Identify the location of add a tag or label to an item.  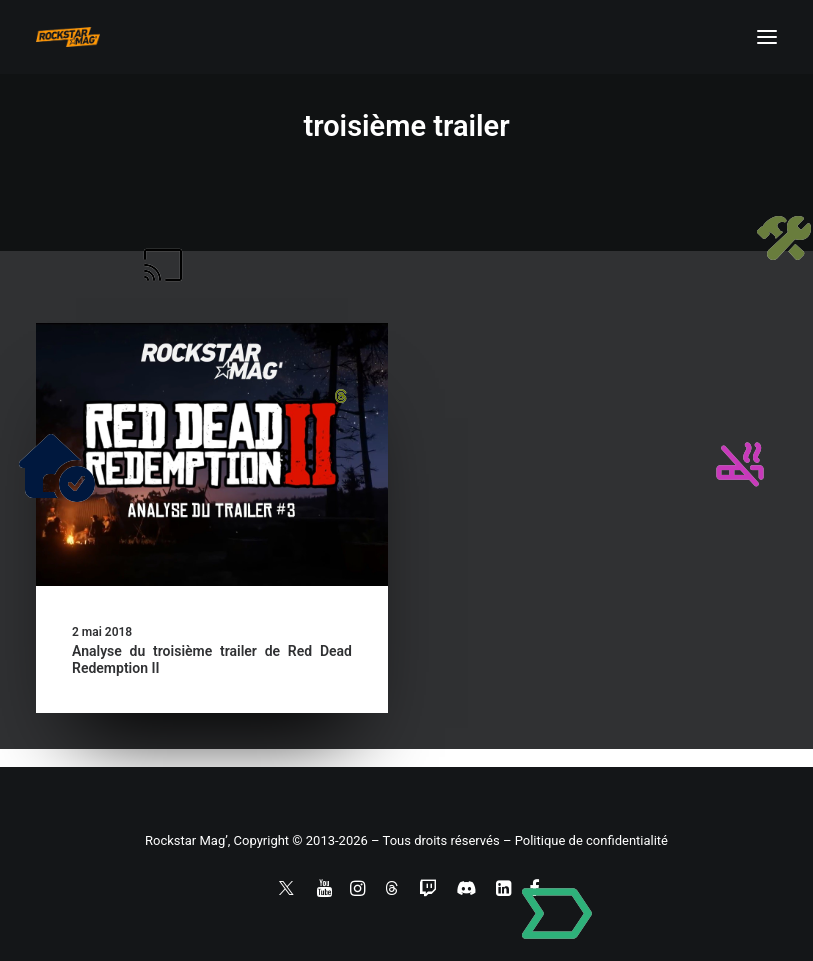
(554, 913).